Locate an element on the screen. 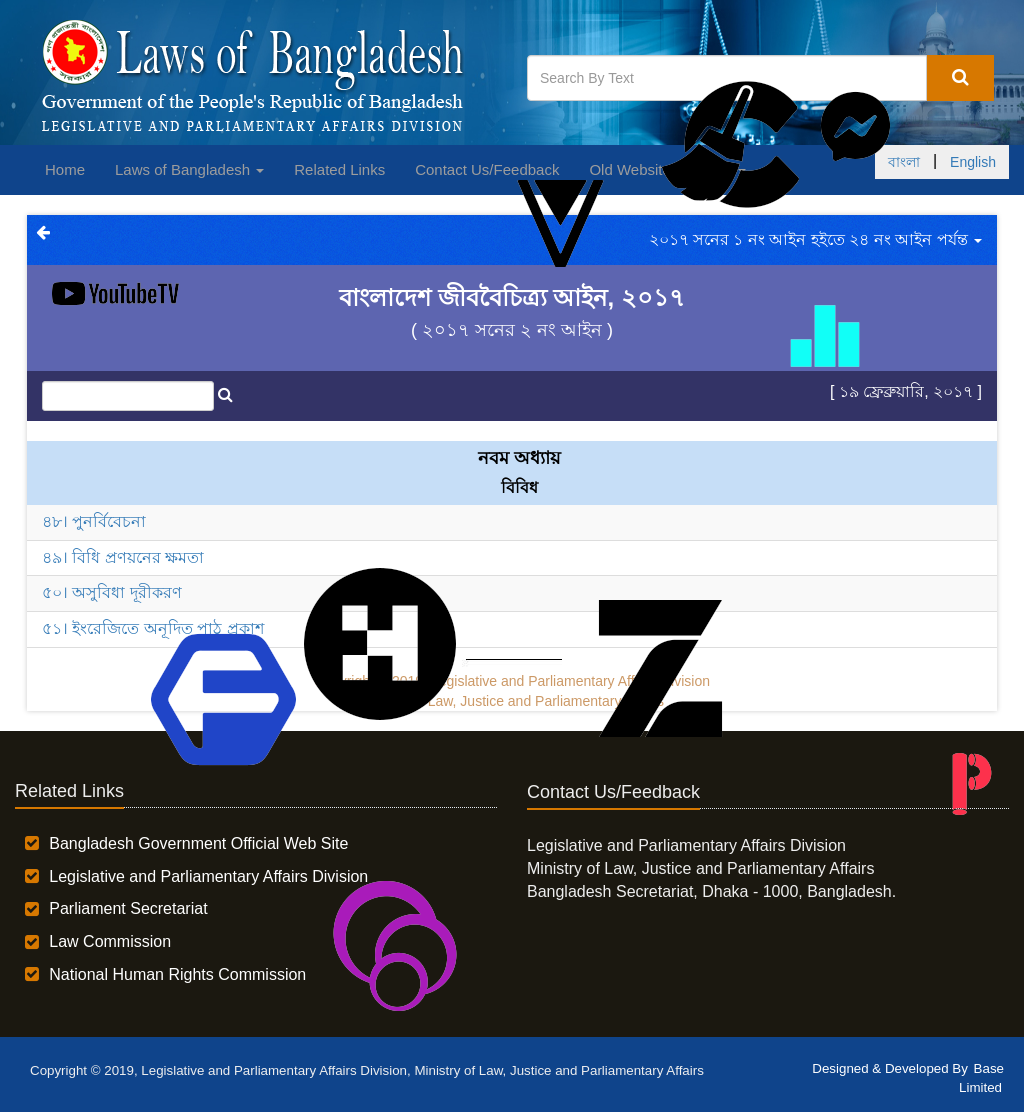 Image resolution: width=1024 pixels, height=1112 pixels. open CCleaner application is located at coordinates (730, 144).